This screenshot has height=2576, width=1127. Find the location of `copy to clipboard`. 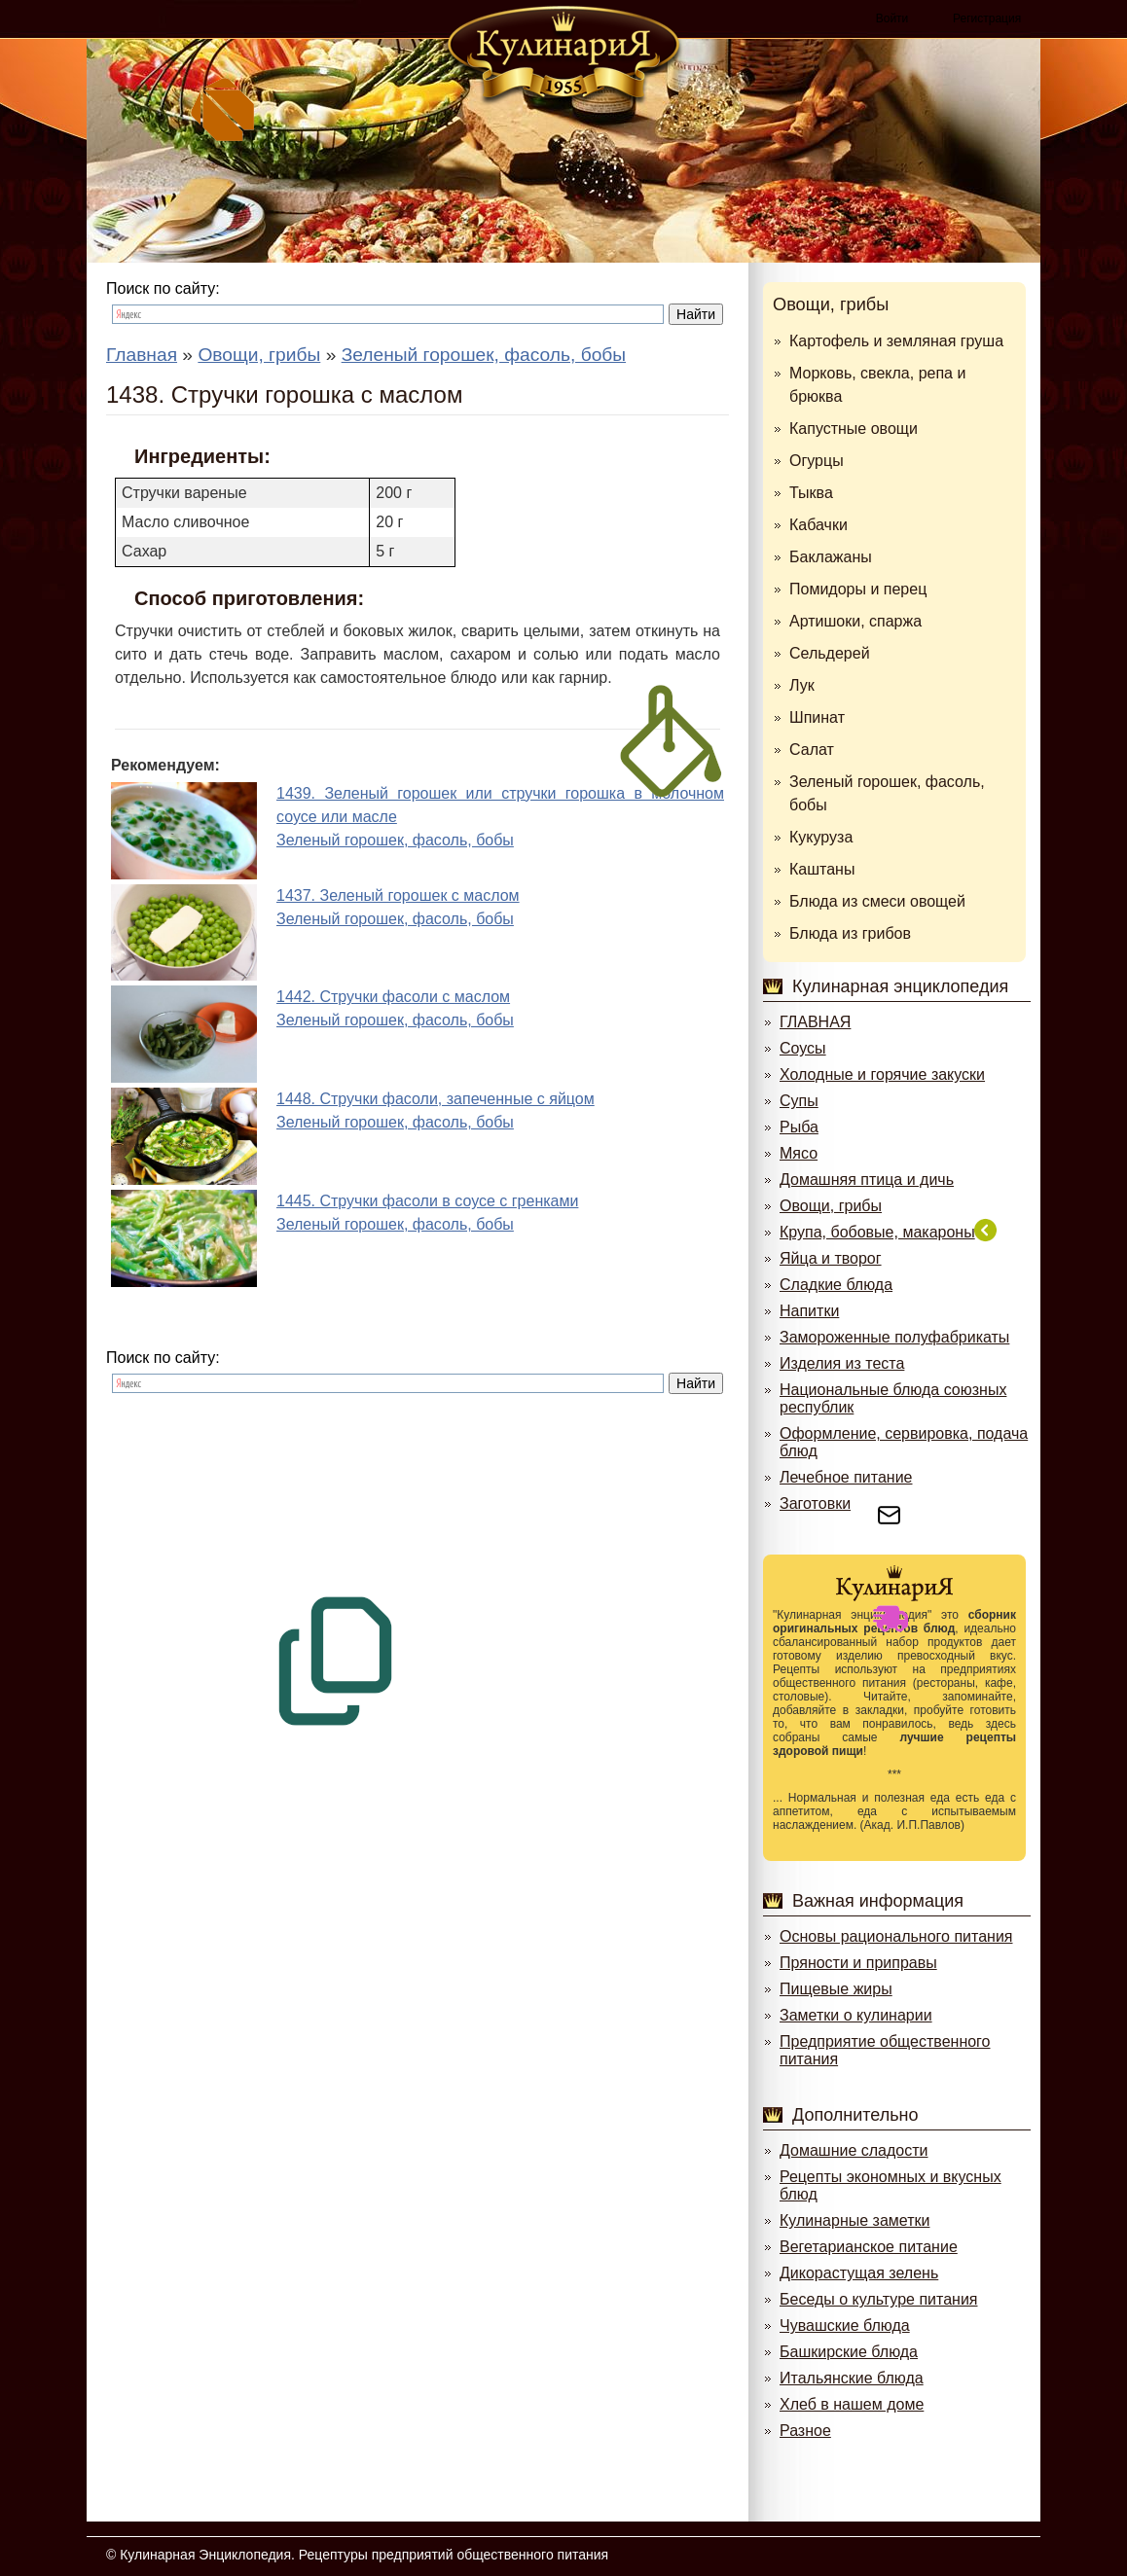

copy to clipboard is located at coordinates (335, 1661).